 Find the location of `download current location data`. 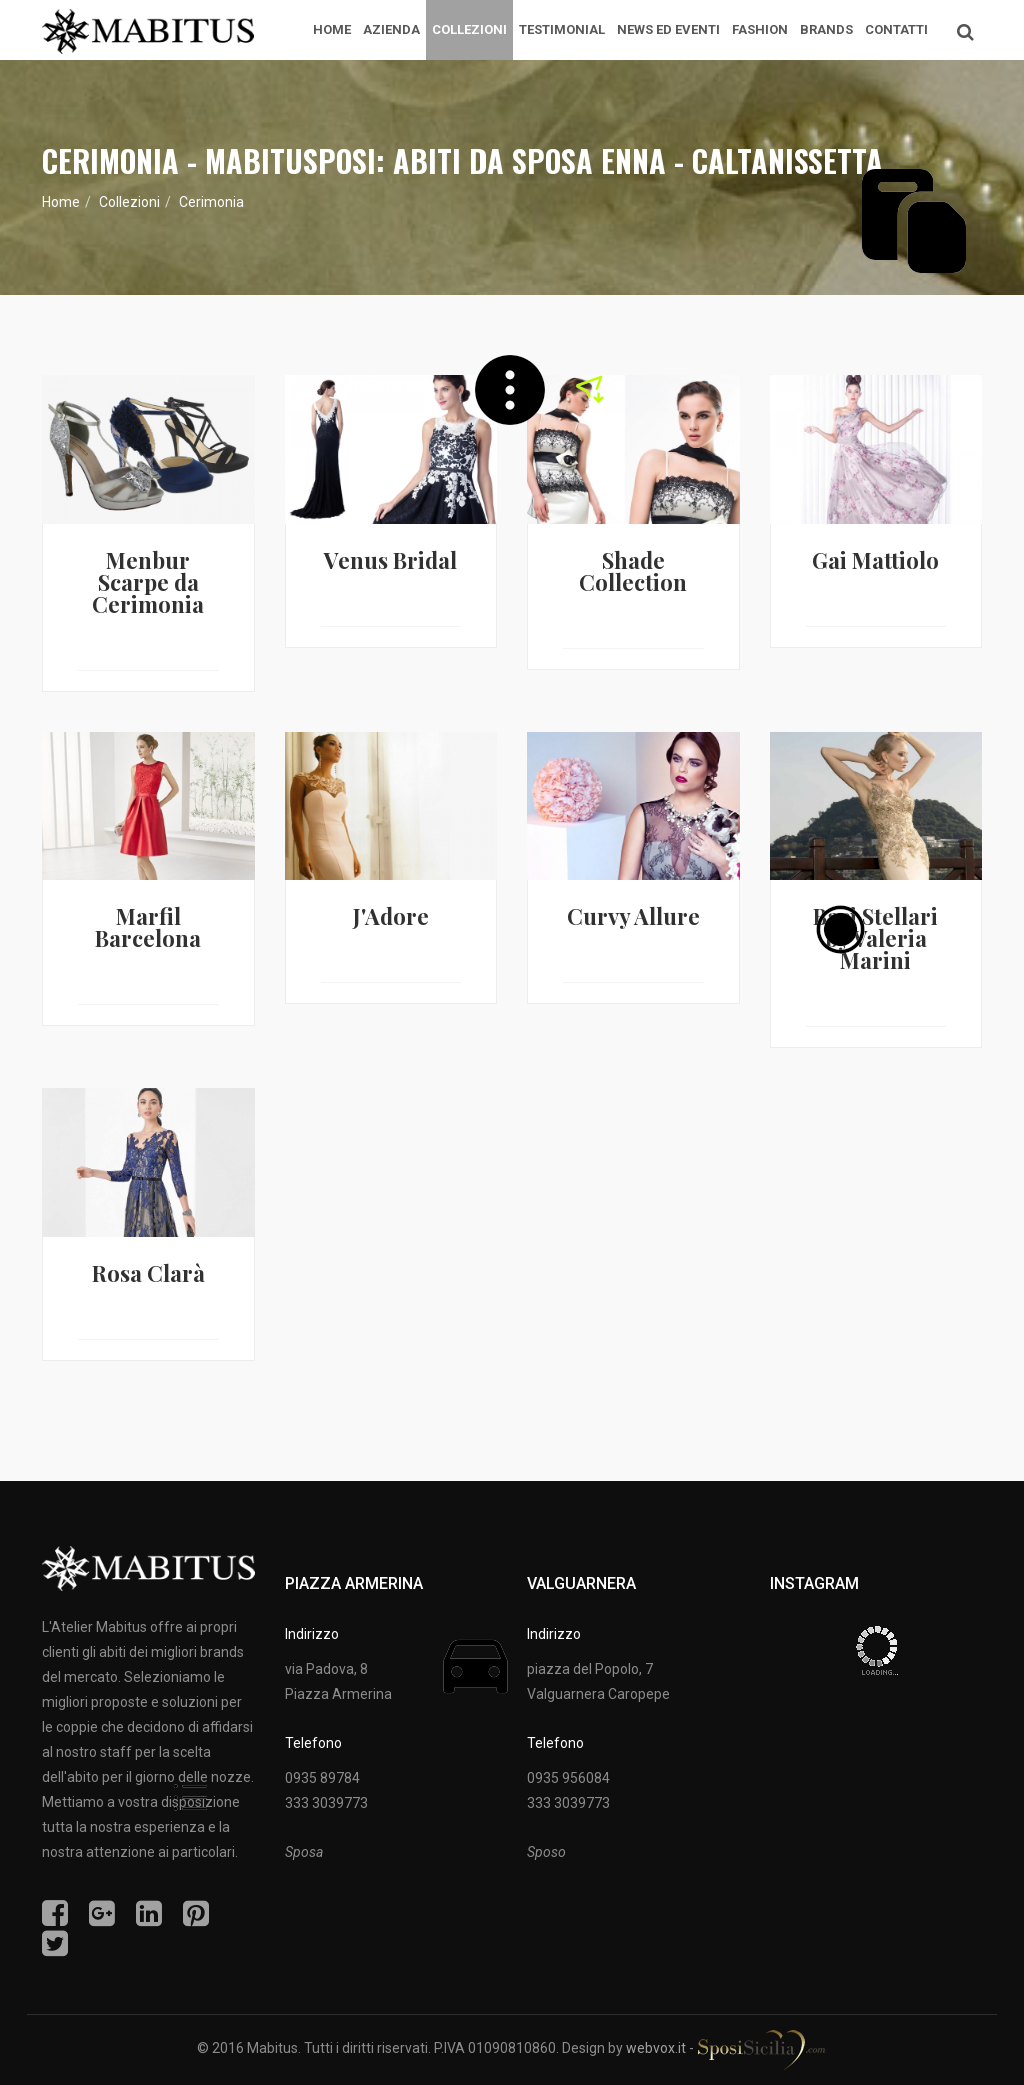

download current location data is located at coordinates (589, 388).